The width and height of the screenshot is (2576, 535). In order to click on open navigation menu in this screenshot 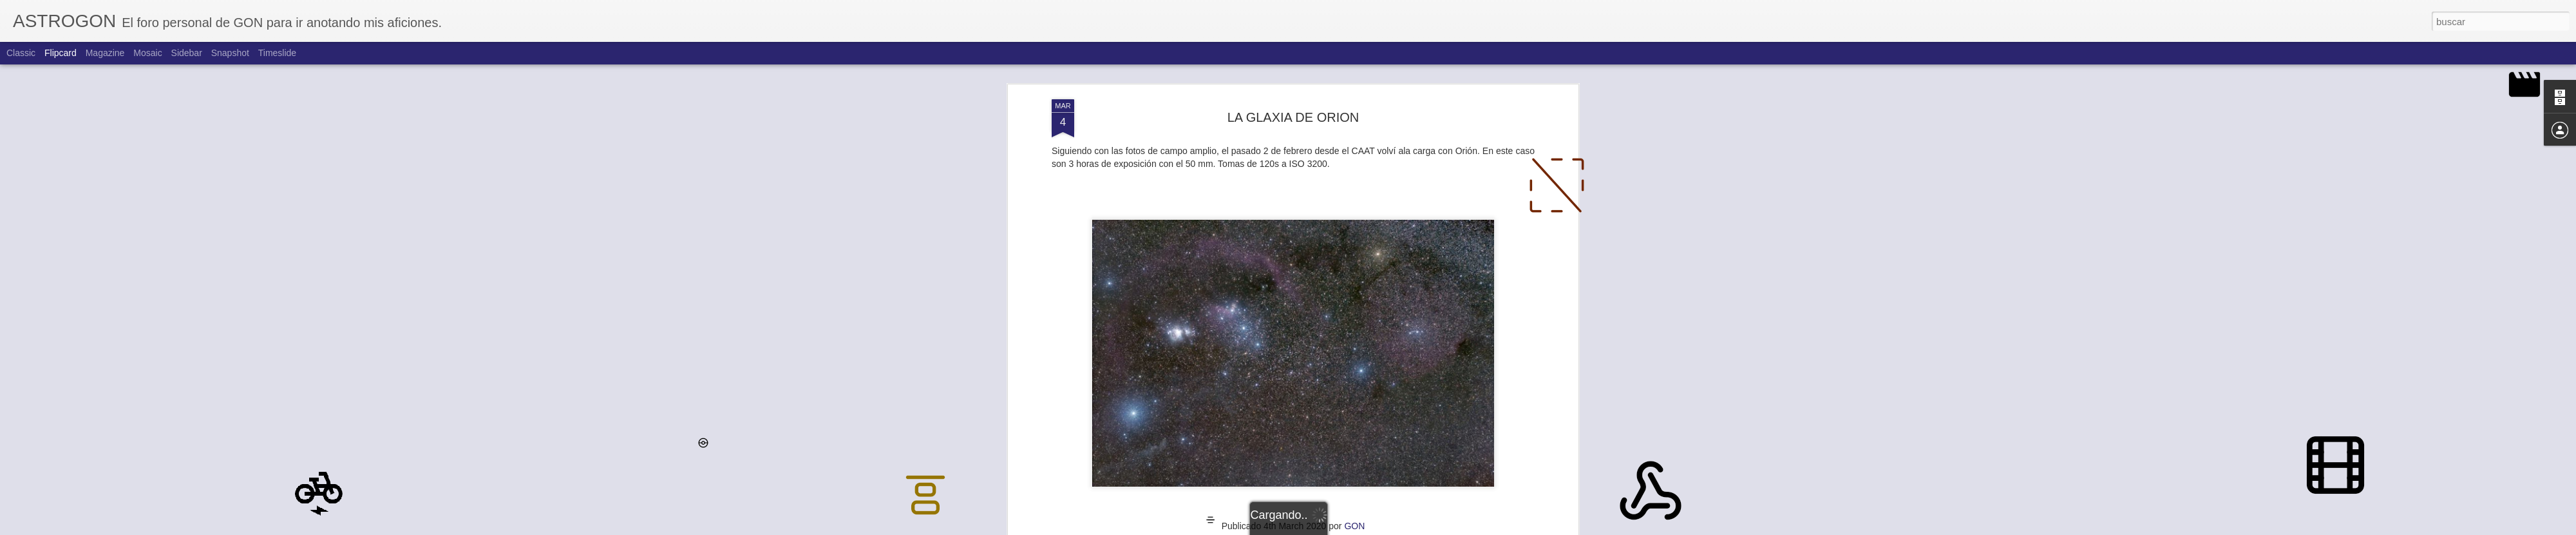, I will do `click(1210, 520)`.